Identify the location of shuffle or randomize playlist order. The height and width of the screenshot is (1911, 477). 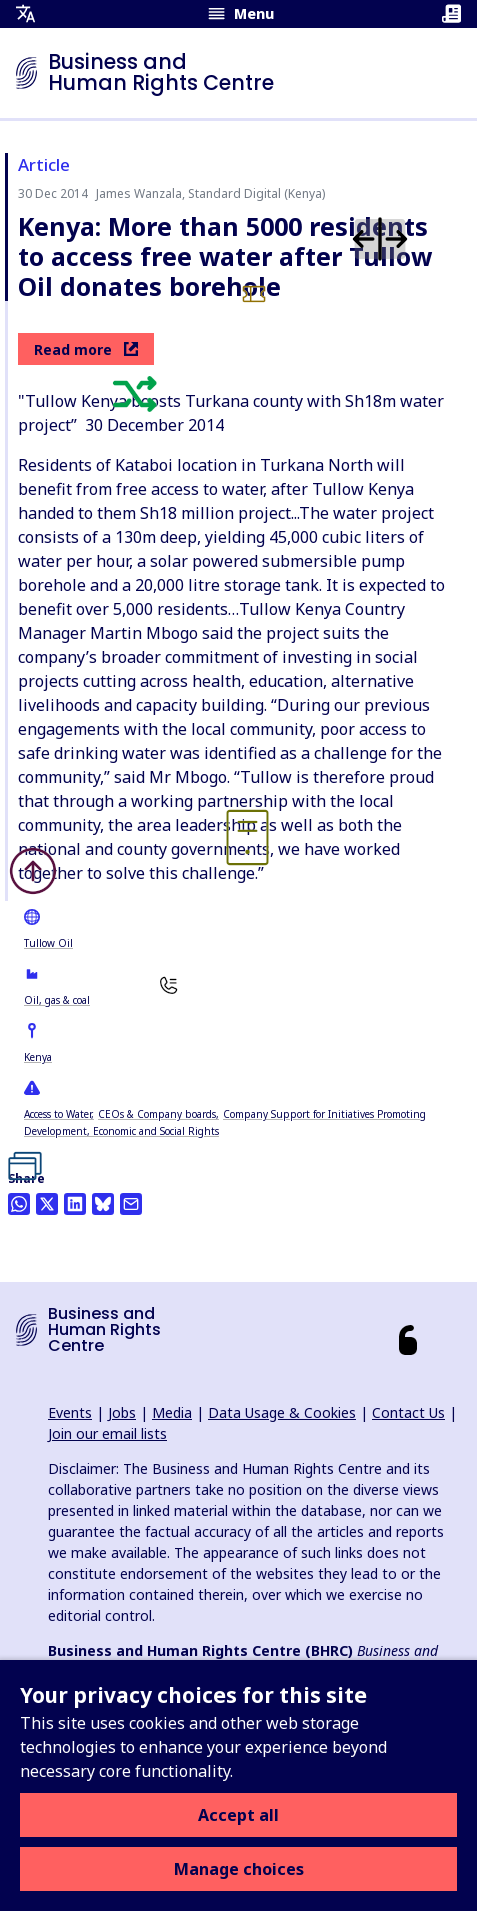
(134, 394).